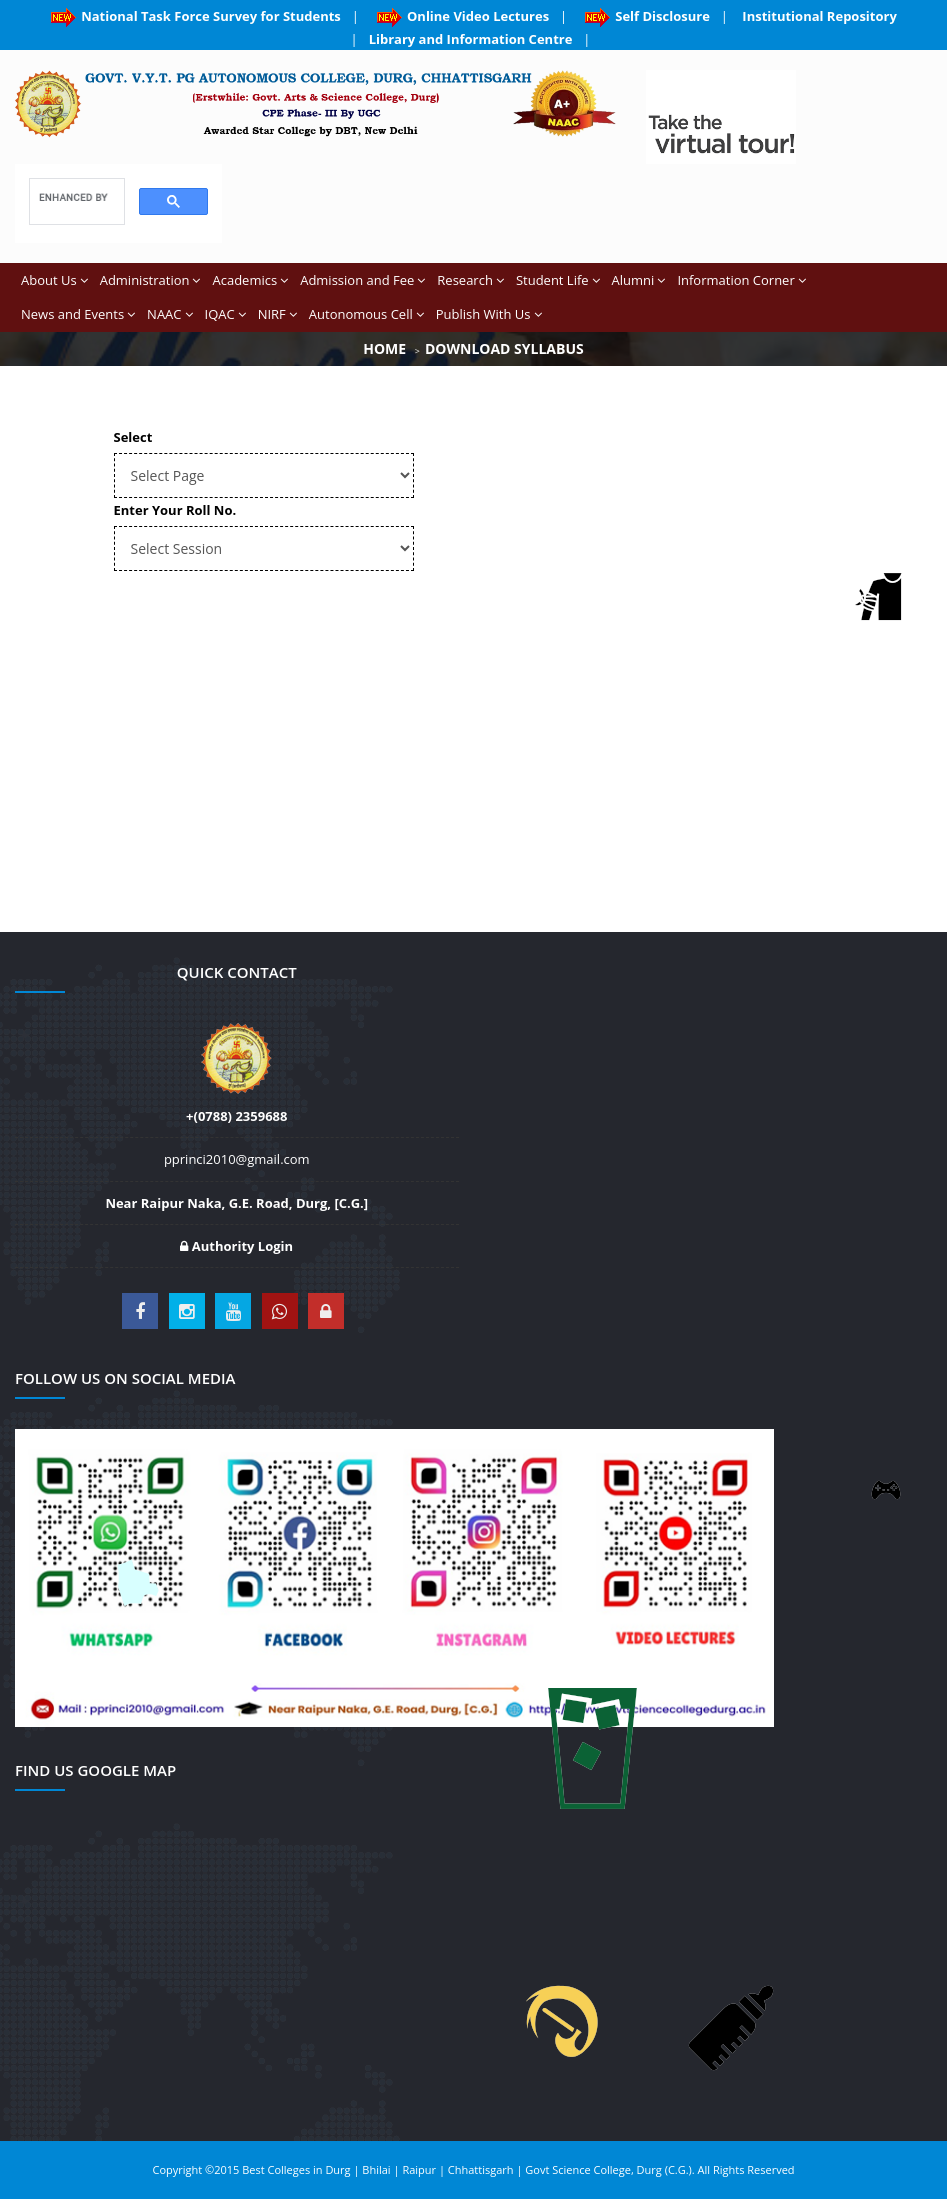 The image size is (947, 2208). What do you see at coordinates (592, 1745) in the screenshot?
I see `add ice to your drink order` at bounding box center [592, 1745].